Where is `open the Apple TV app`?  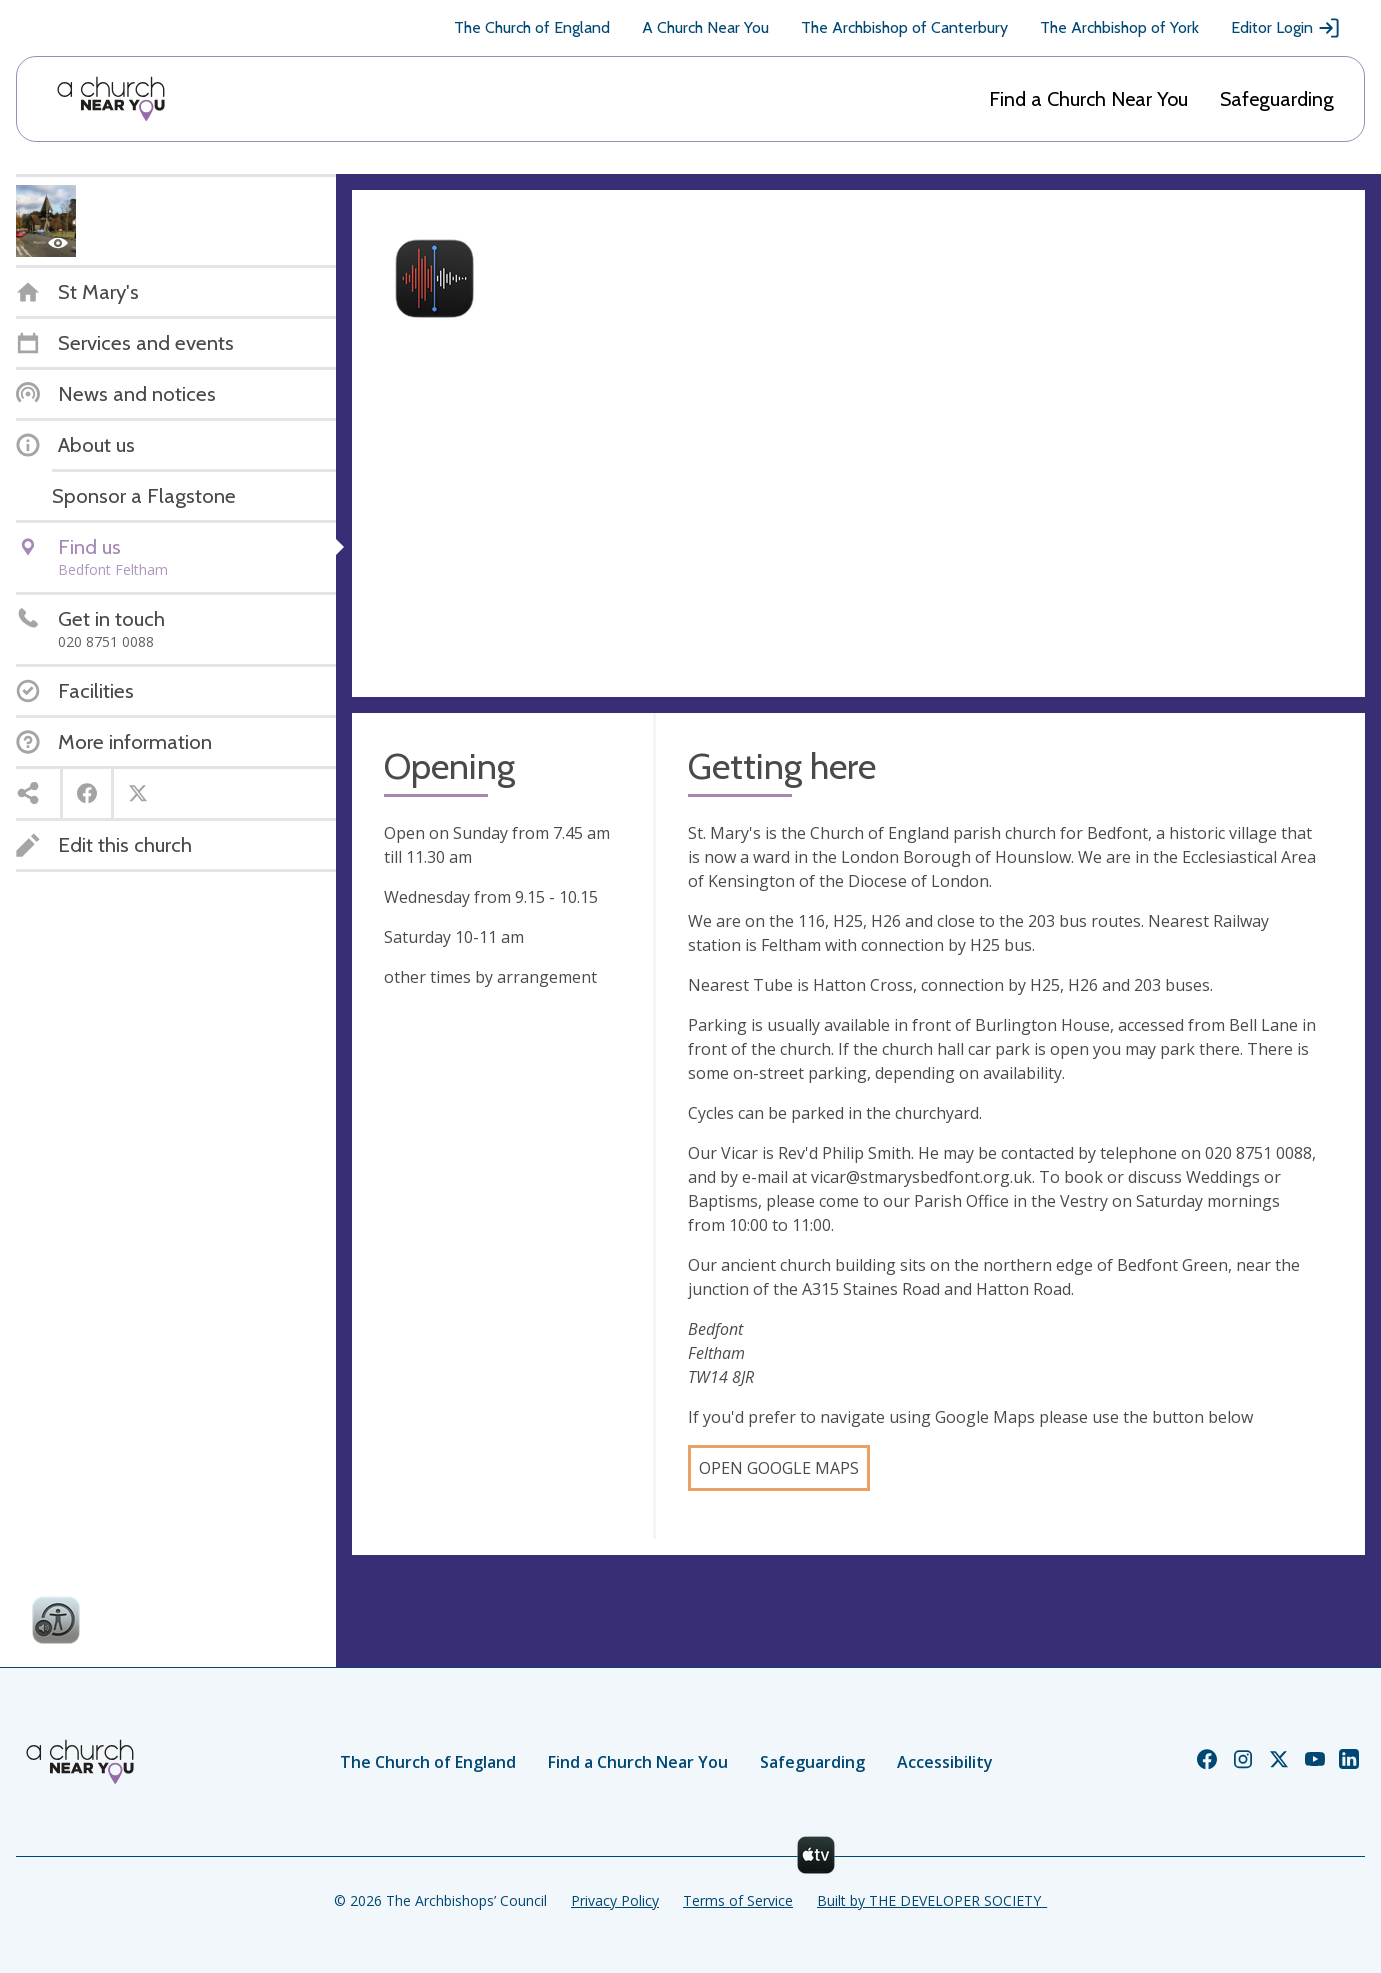
open the Apple TV app is located at coordinates (816, 1855).